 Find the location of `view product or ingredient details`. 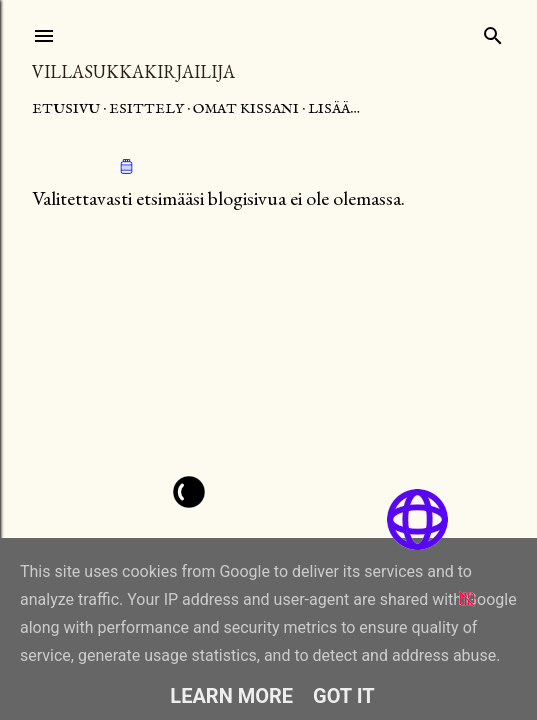

view product or ingredient details is located at coordinates (126, 166).